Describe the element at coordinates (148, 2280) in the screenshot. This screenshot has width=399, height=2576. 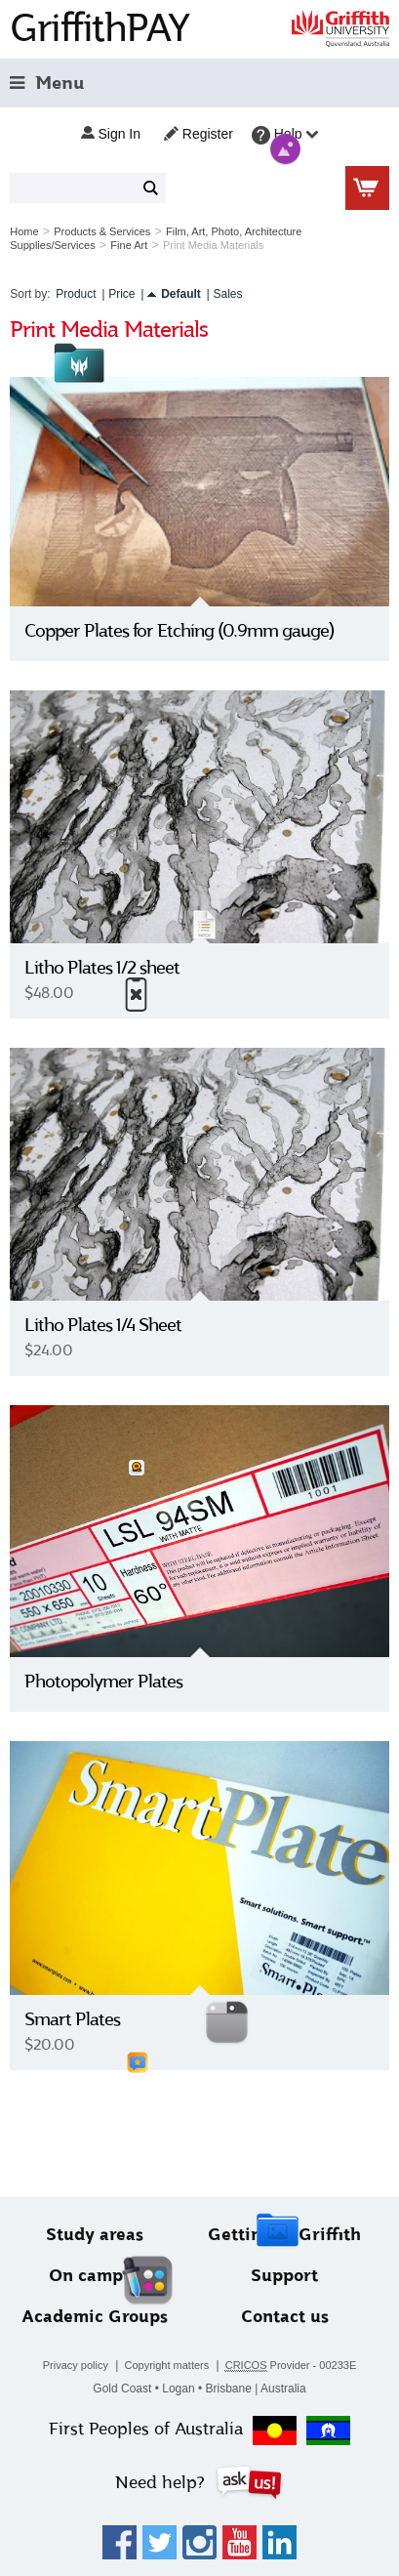
I see `open the eyedropper color picker app` at that location.